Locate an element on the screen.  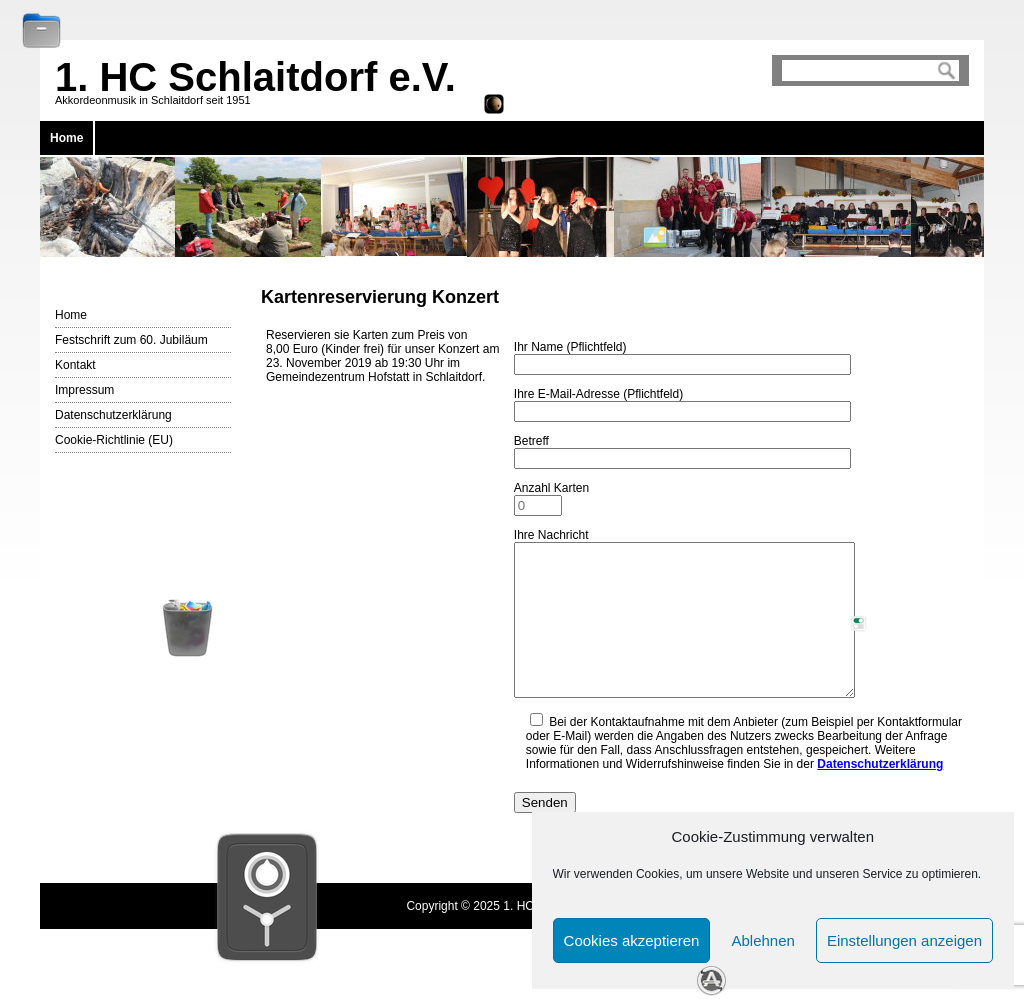
open the software update manager is located at coordinates (711, 980).